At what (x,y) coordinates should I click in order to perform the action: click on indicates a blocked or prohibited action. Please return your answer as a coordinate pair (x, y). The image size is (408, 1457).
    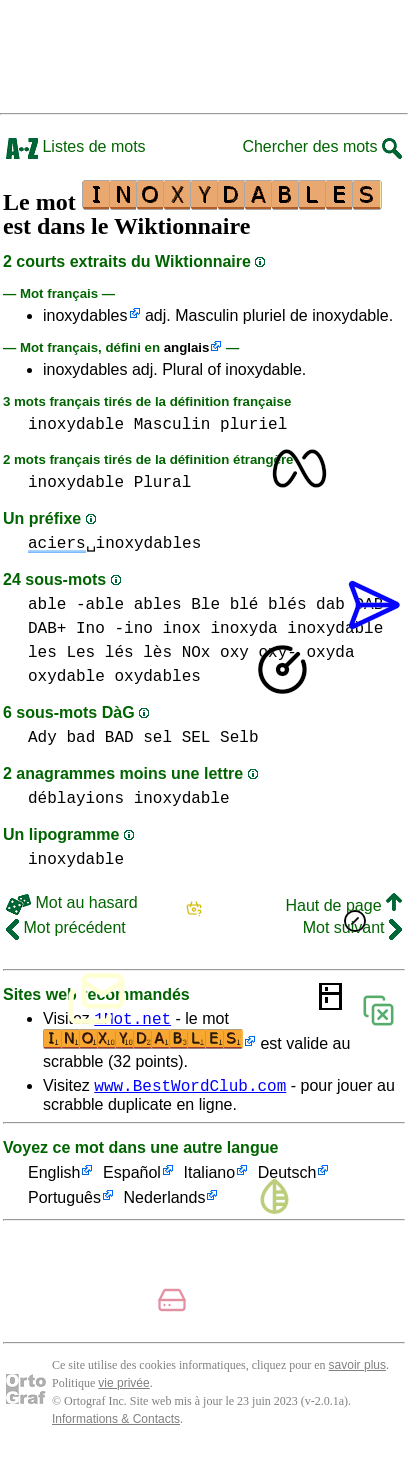
    Looking at the image, I should click on (355, 921).